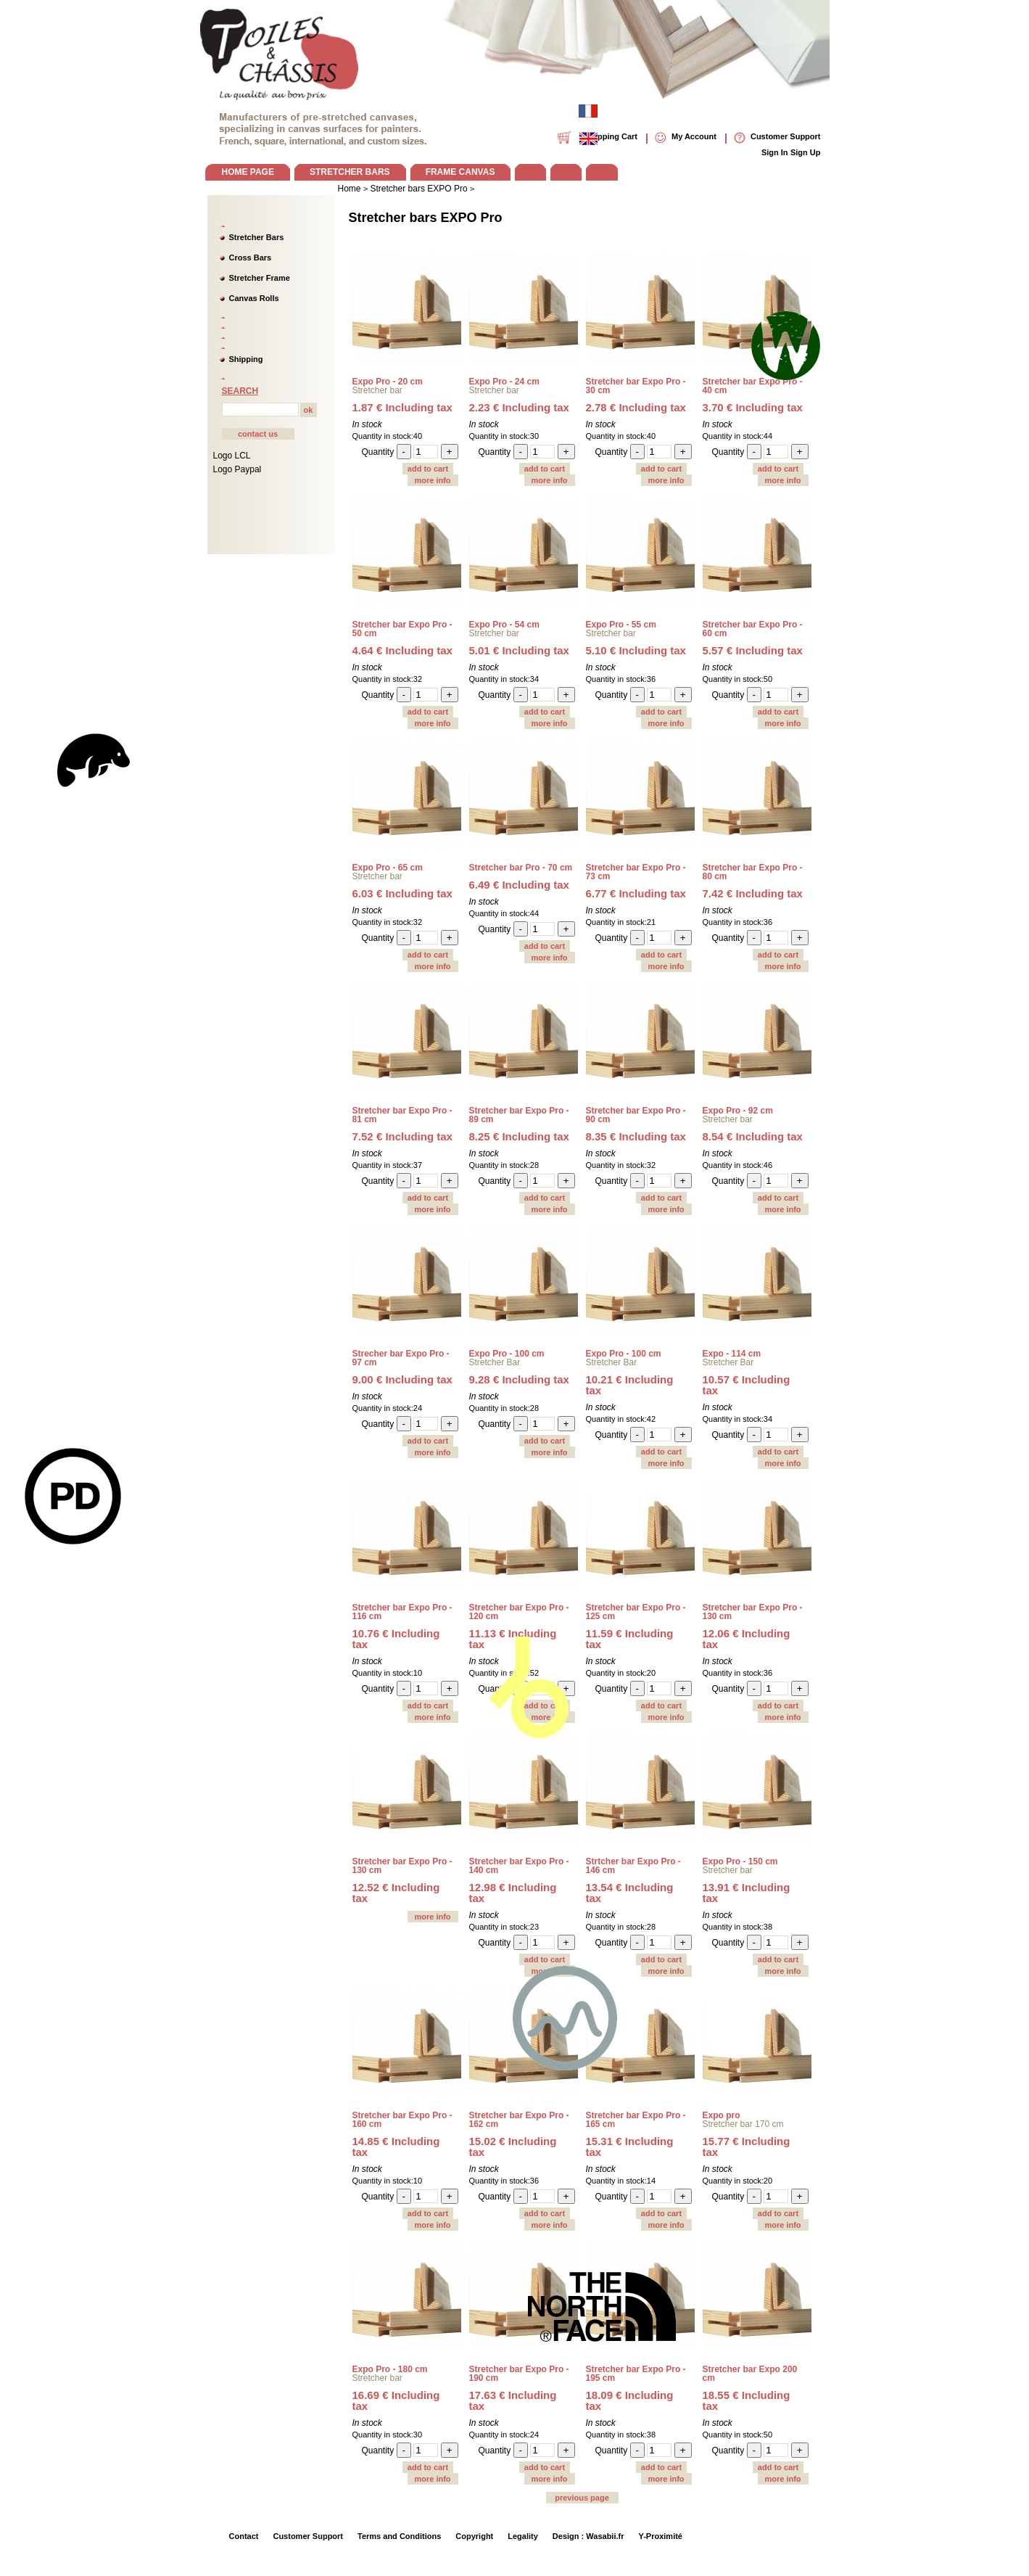  Describe the element at coordinates (602, 2307) in the screenshot. I see `The North Face brand logo` at that location.